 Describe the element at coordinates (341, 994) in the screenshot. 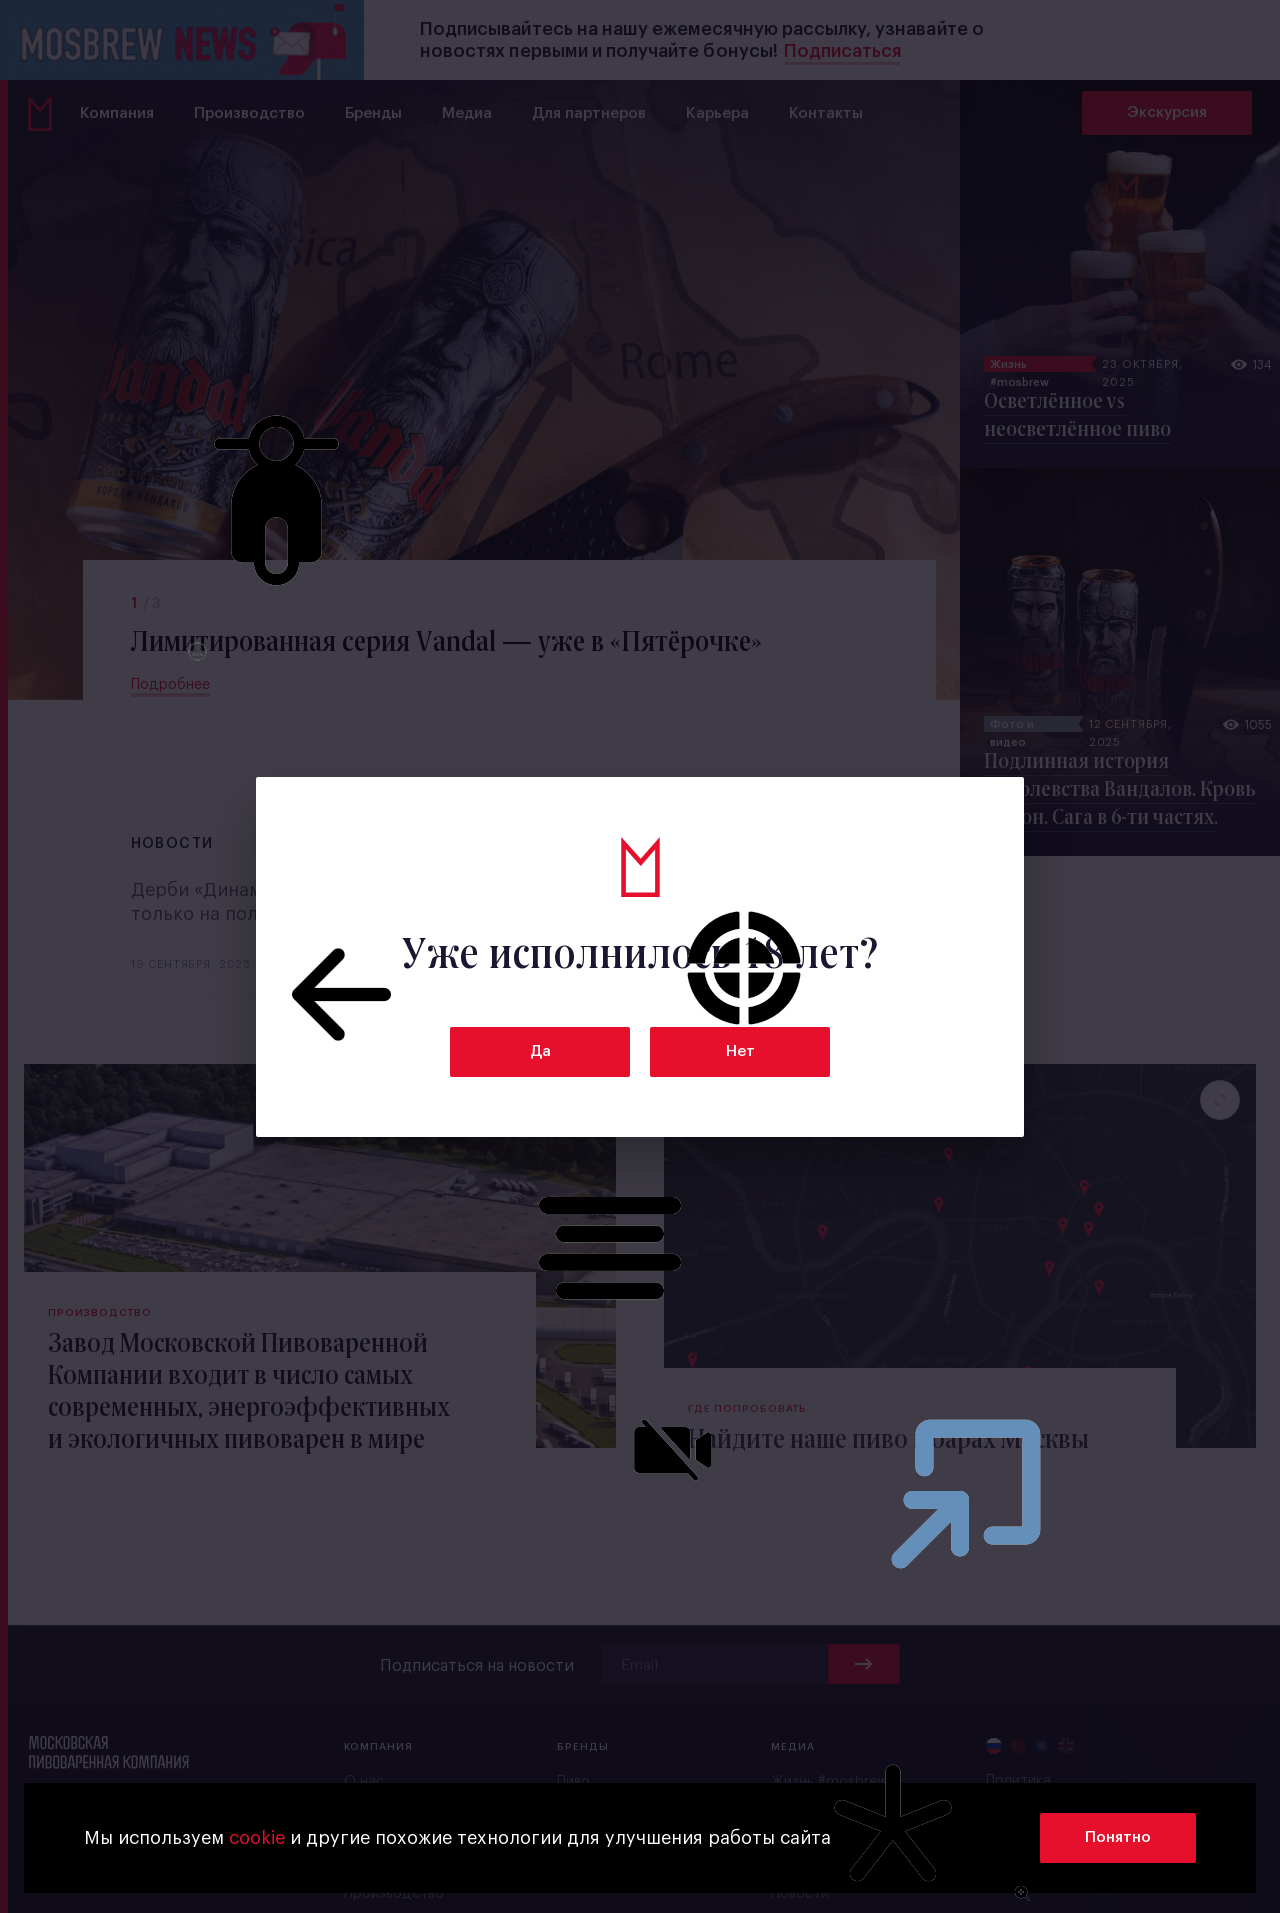

I see `go back to the previous screen` at that location.